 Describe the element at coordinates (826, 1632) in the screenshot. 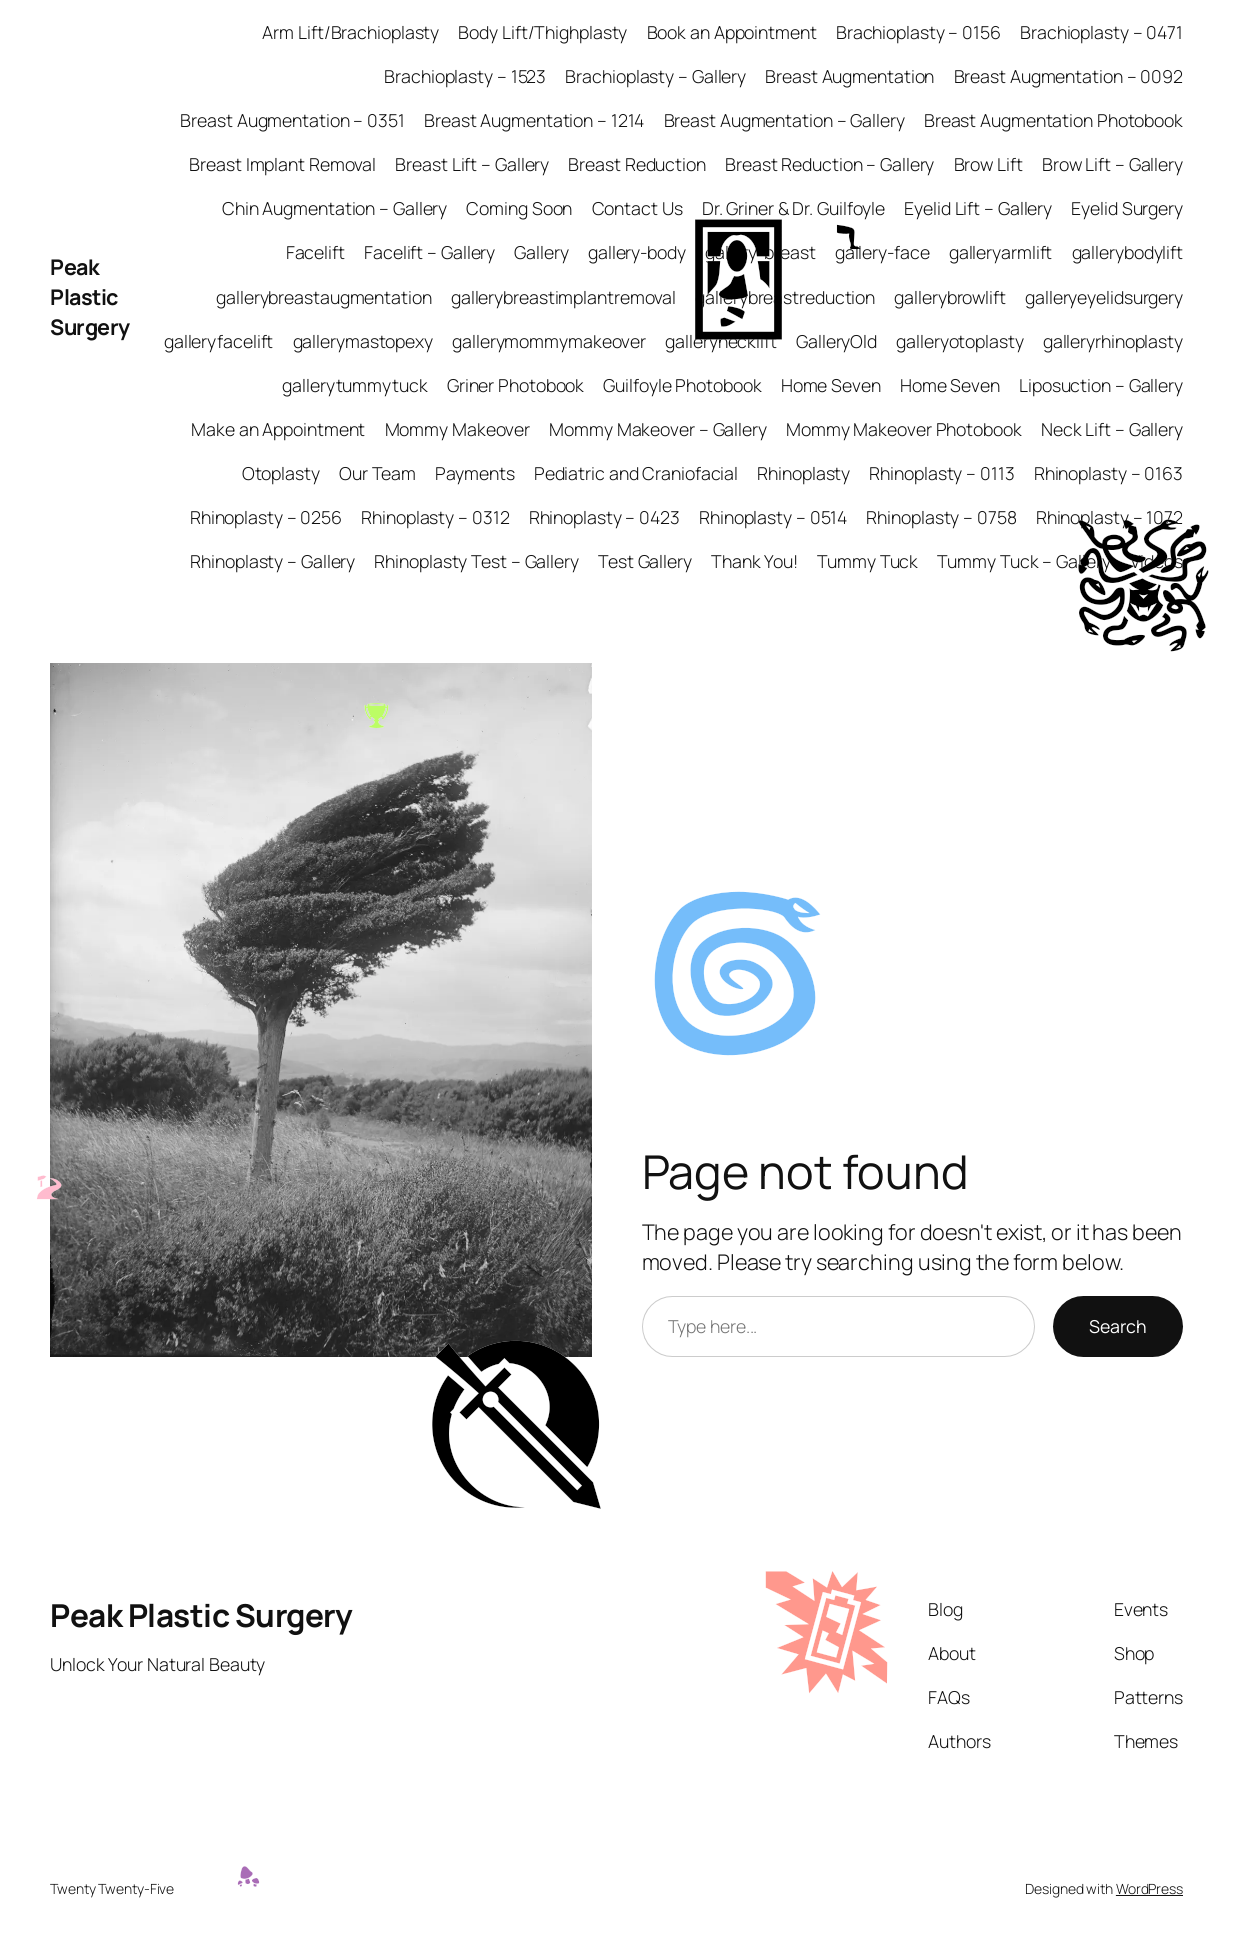

I see `boost or recharge energy` at that location.